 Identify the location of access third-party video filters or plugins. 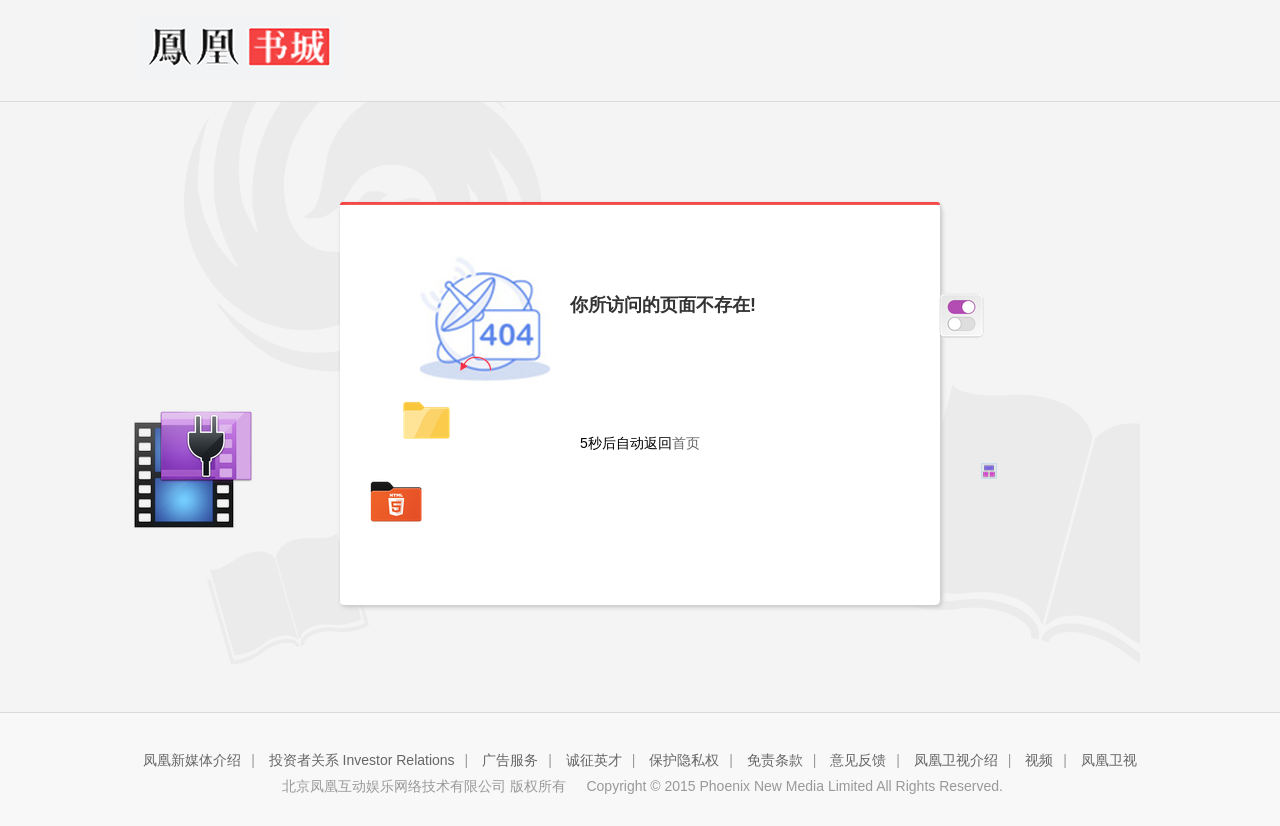
(193, 469).